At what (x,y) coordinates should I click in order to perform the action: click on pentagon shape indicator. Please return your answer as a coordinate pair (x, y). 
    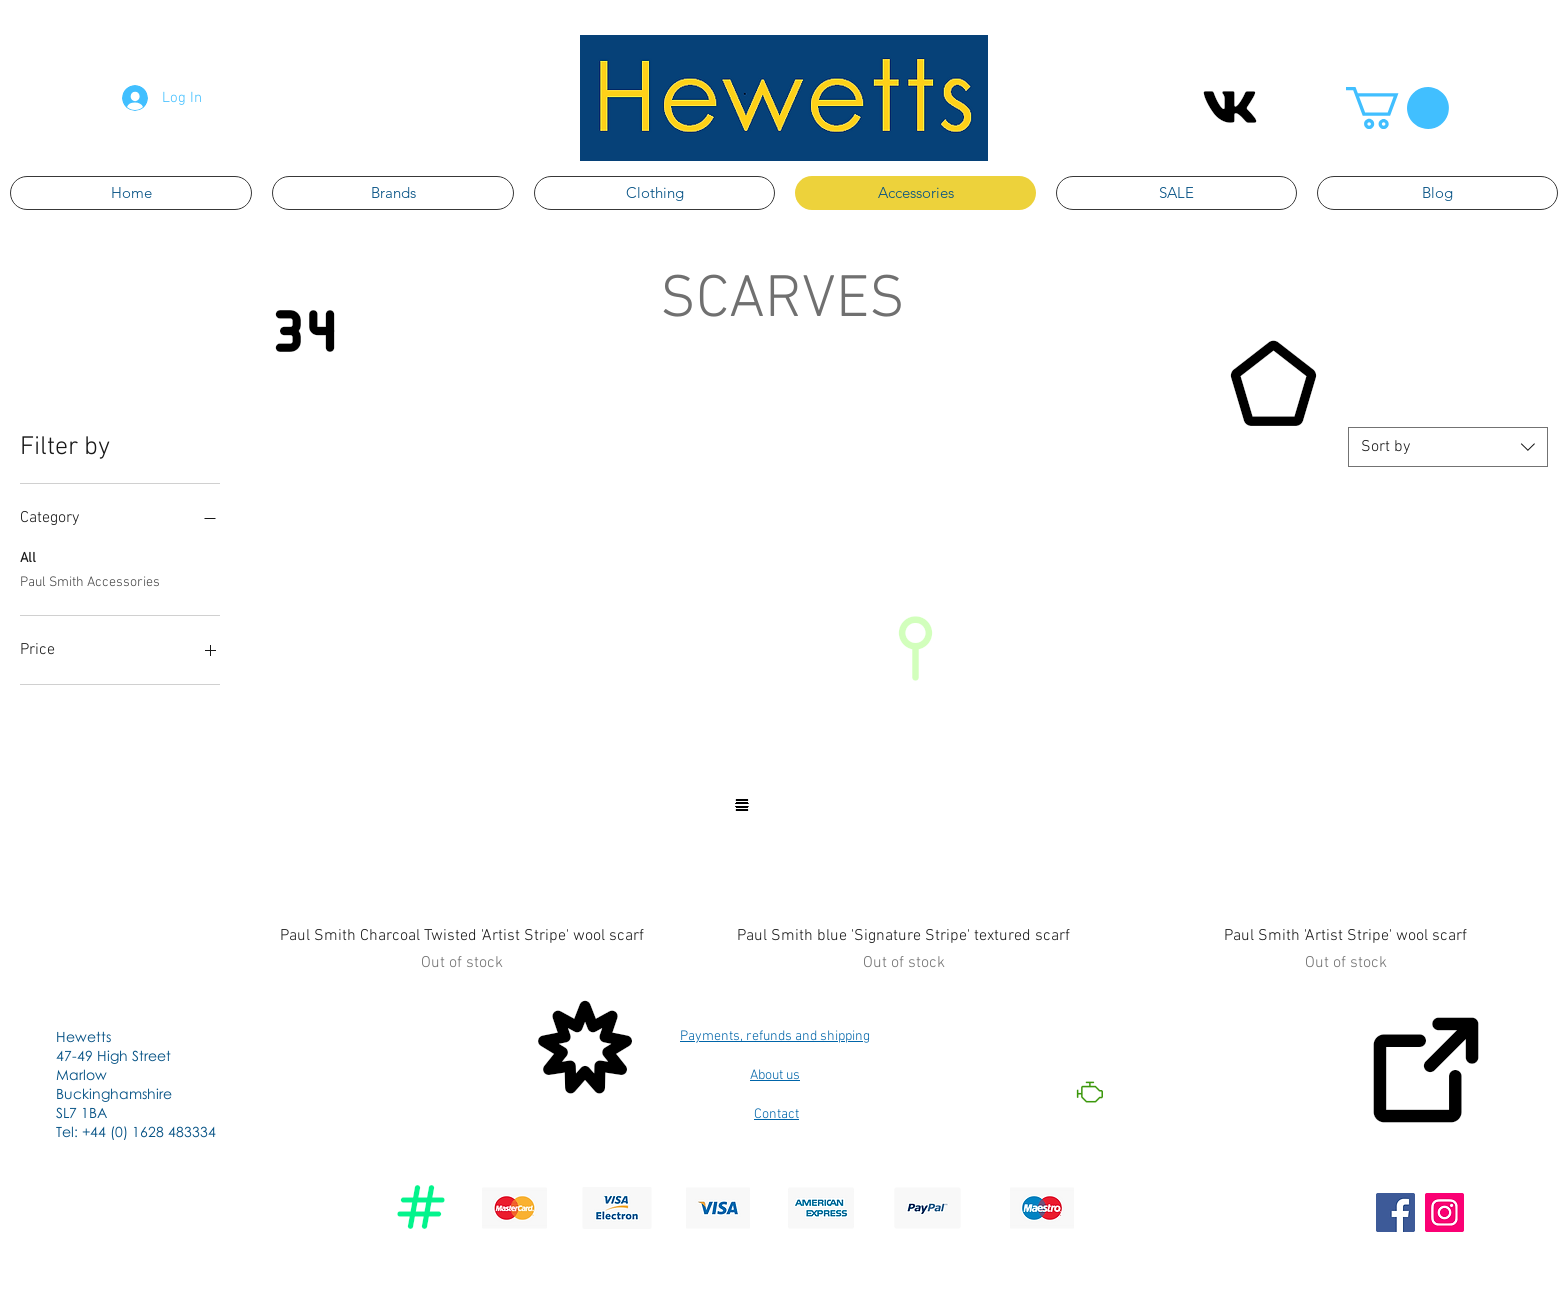
    Looking at the image, I should click on (1273, 386).